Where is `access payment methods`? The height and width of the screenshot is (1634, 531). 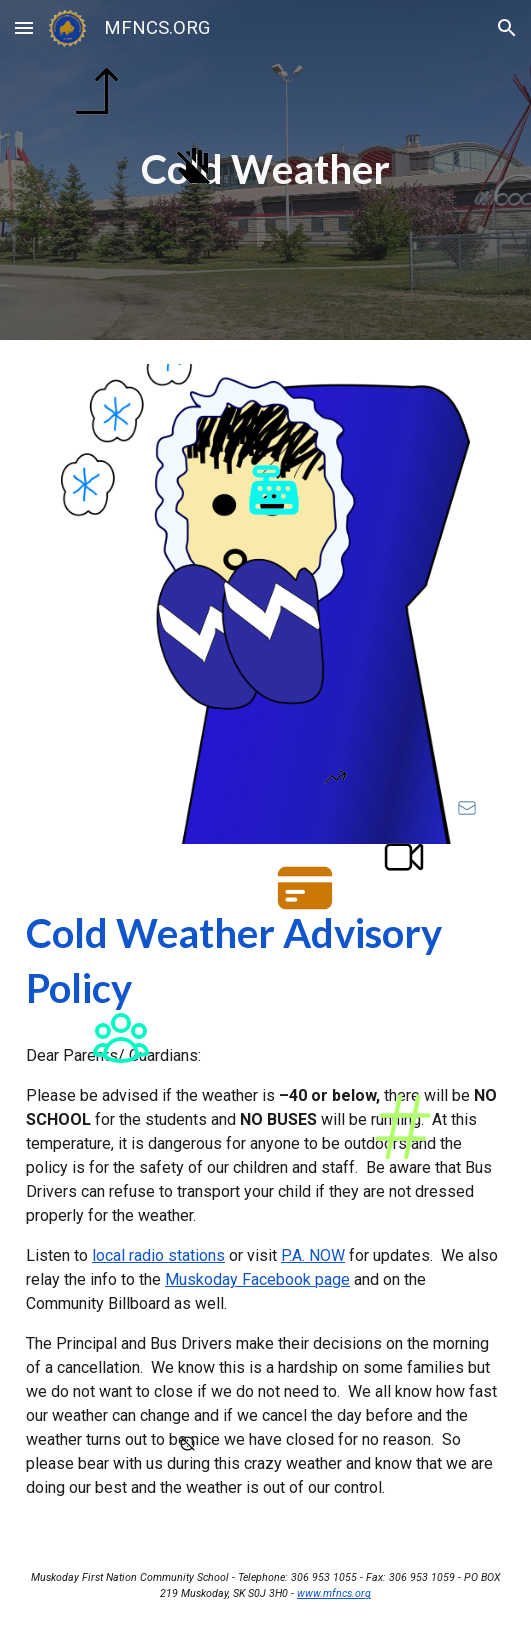
access payment methods is located at coordinates (305, 888).